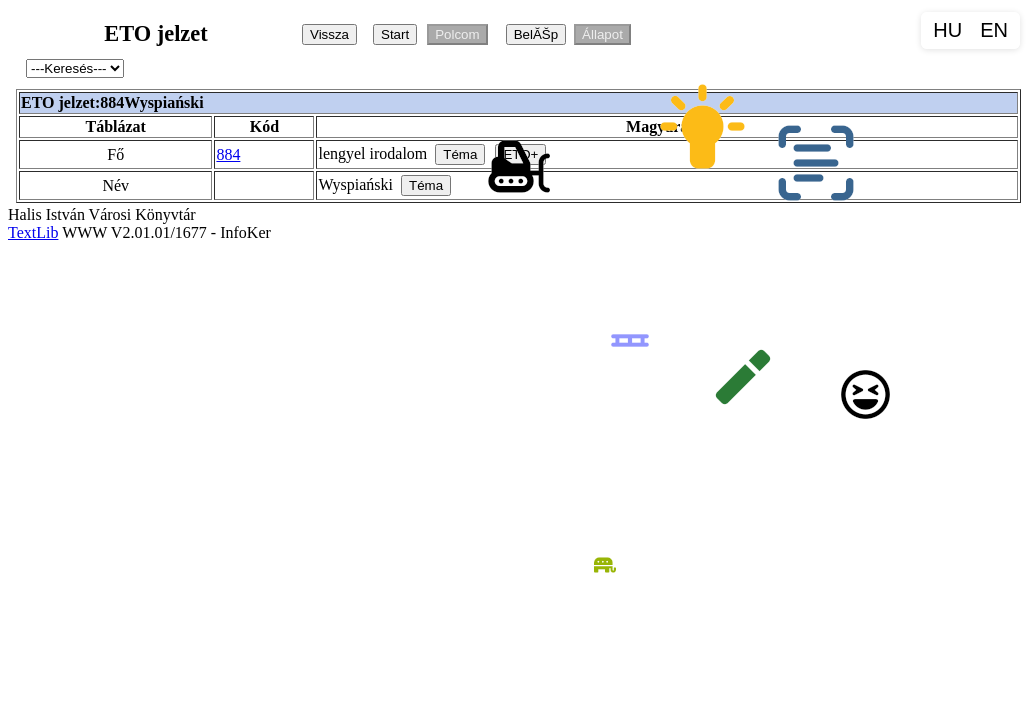 Image resolution: width=1032 pixels, height=720 pixels. Describe the element at coordinates (743, 377) in the screenshot. I see `apply automatic enhancements or effects` at that location.